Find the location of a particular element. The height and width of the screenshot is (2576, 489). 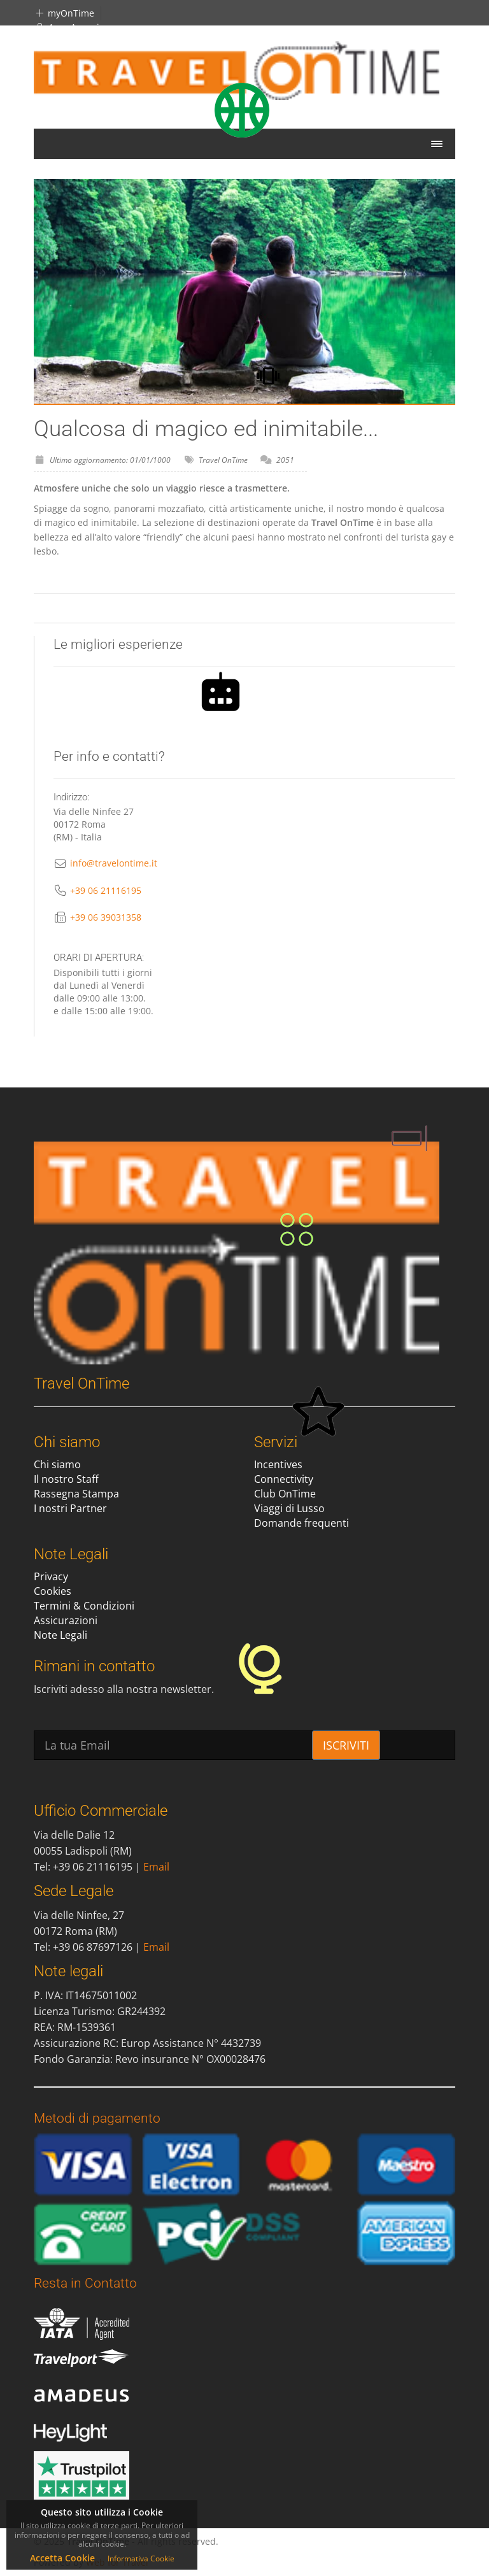

add item to favorites is located at coordinates (318, 1412).